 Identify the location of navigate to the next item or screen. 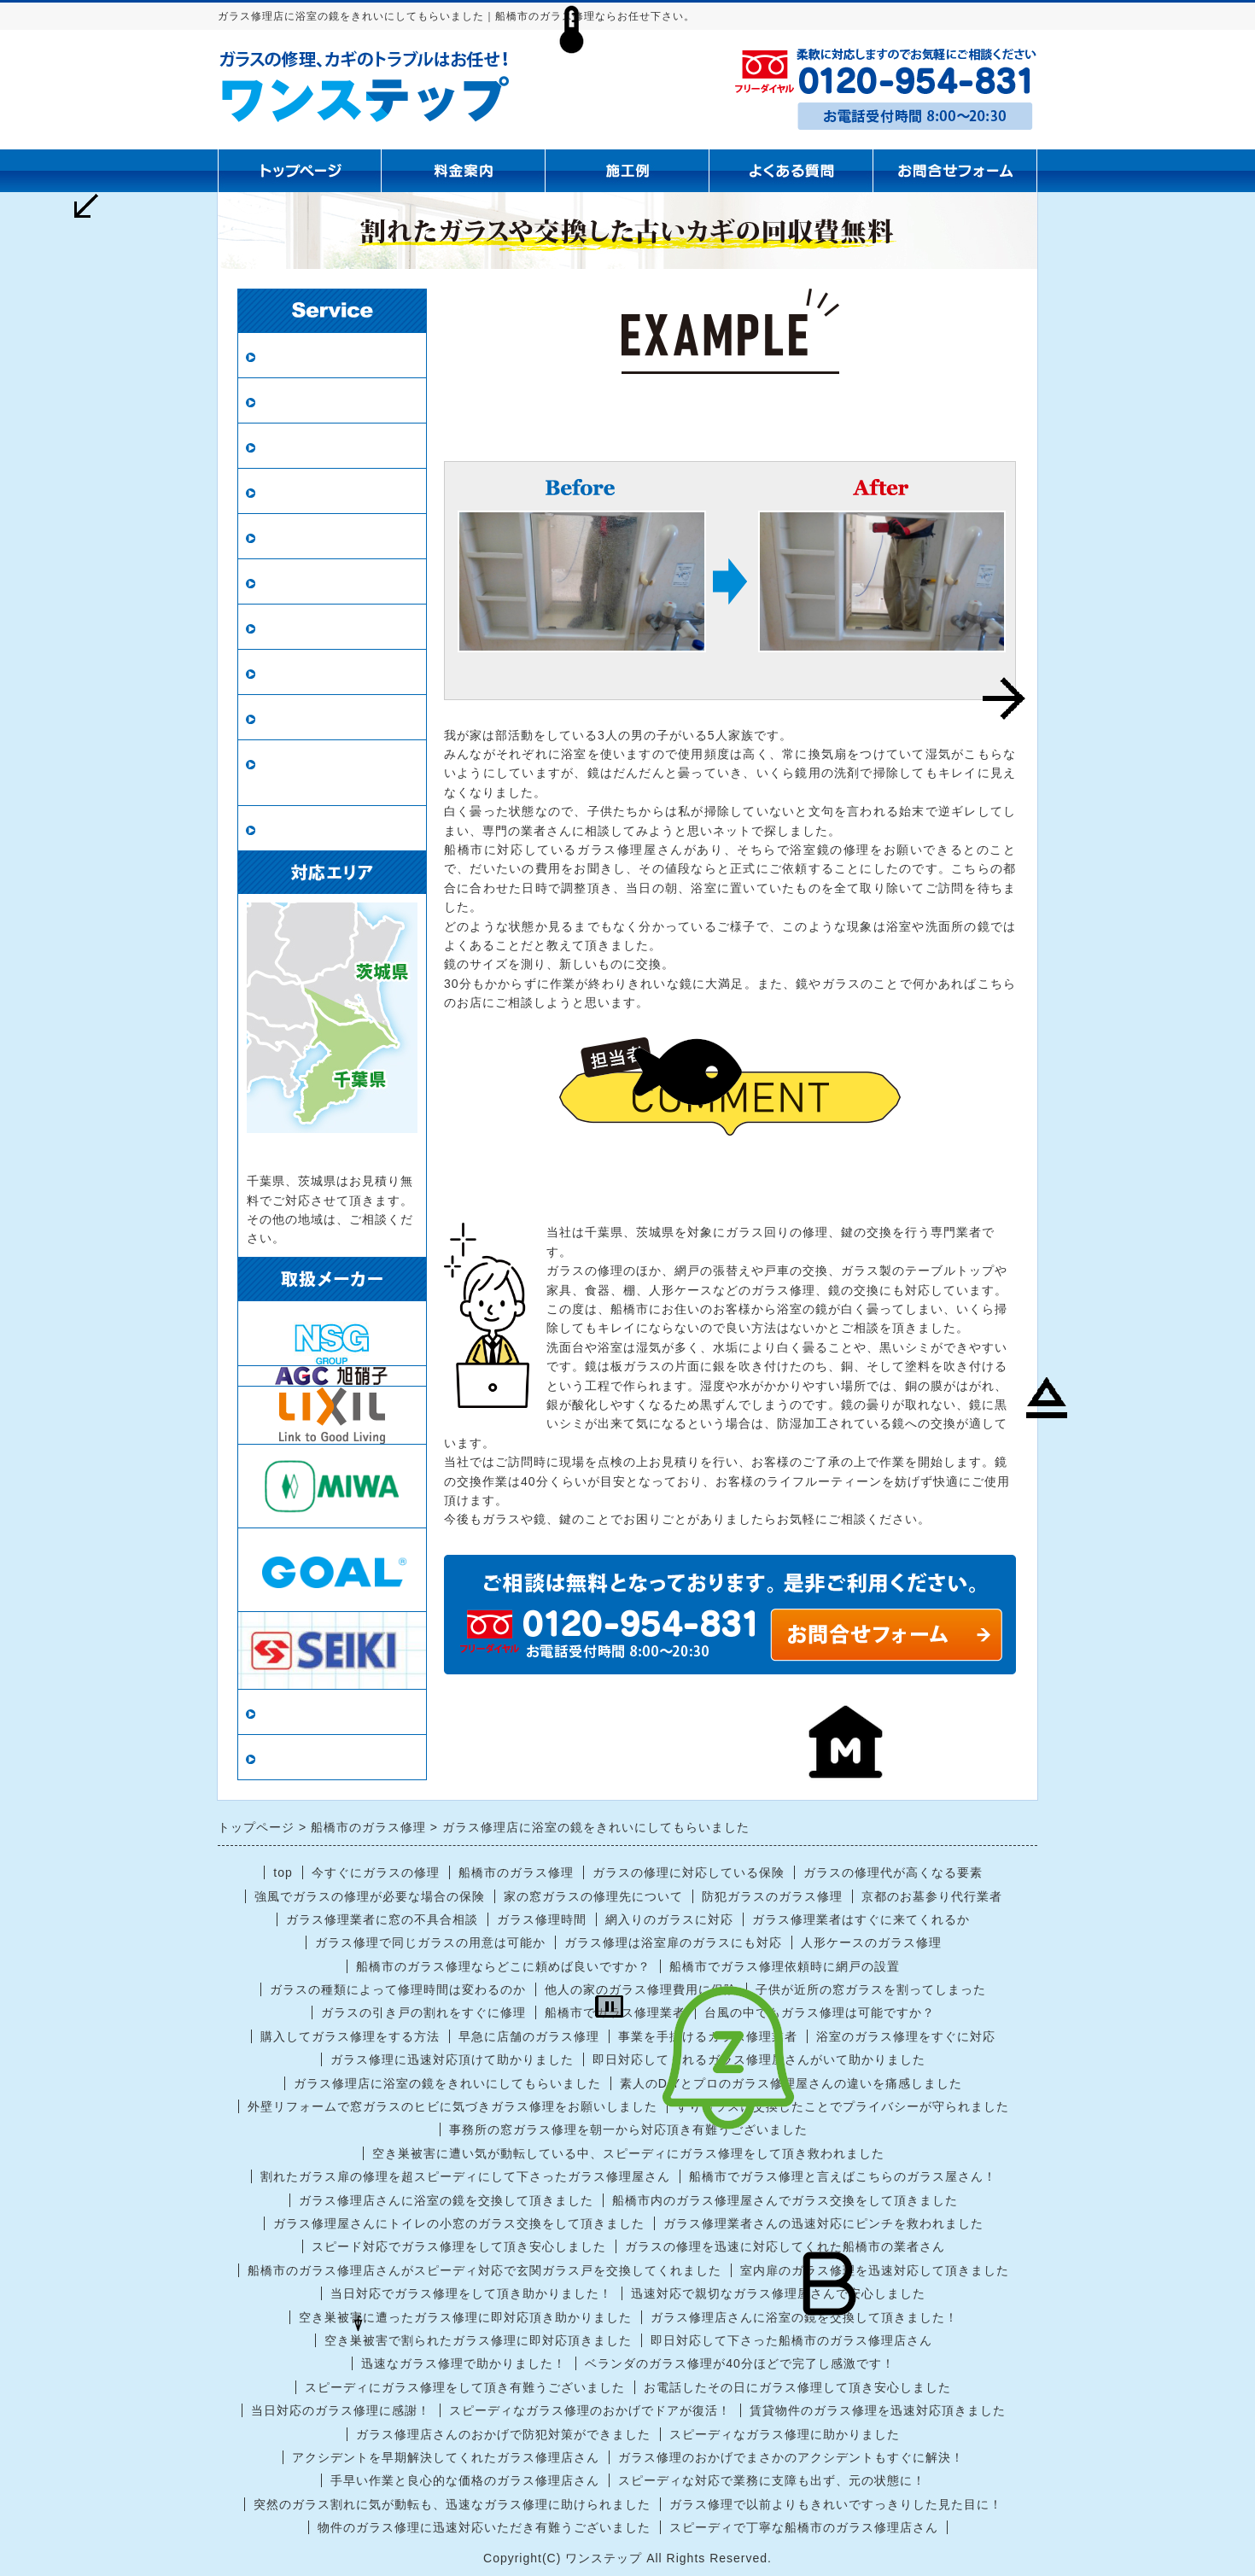
(1004, 698).